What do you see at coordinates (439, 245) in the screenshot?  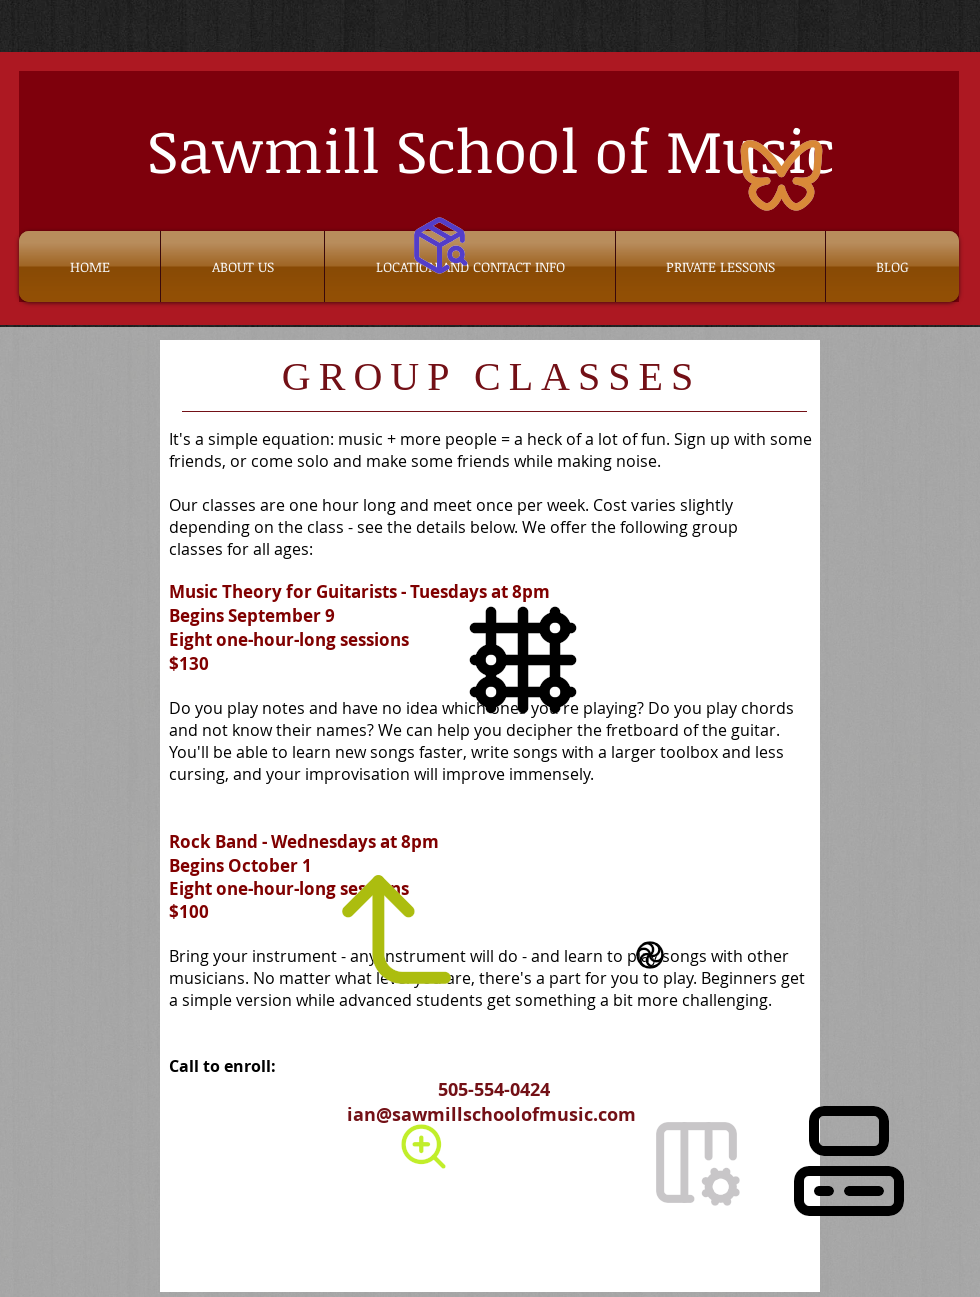 I see `search for a package or shipment` at bounding box center [439, 245].